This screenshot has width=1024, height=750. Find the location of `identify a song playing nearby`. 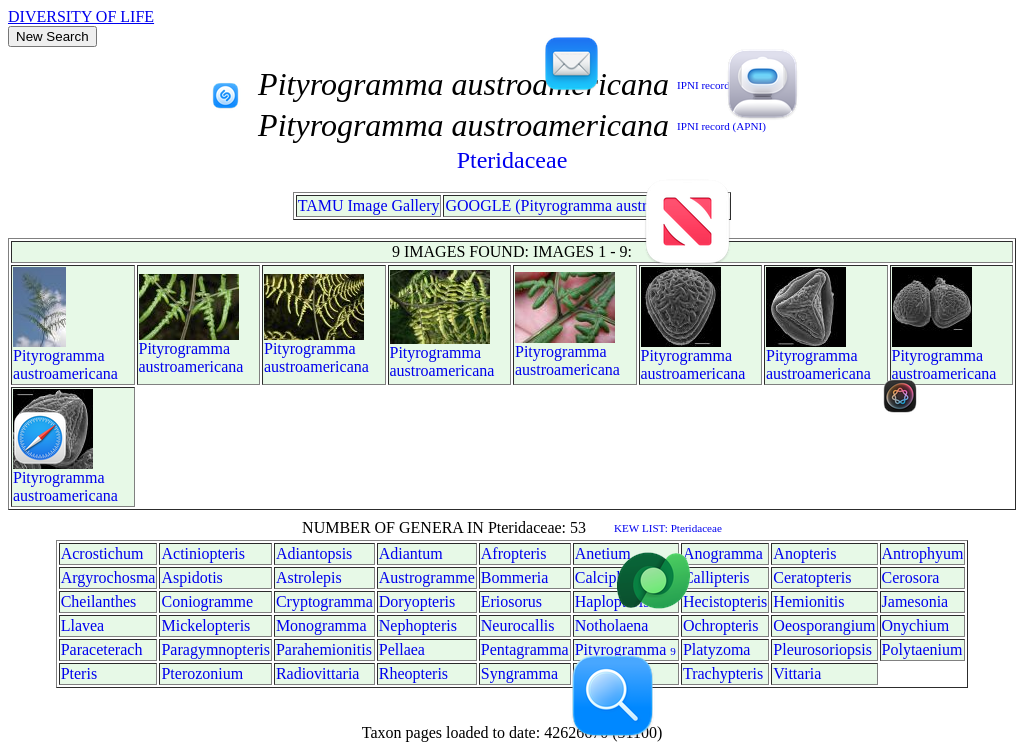

identify a song playing nearby is located at coordinates (225, 95).